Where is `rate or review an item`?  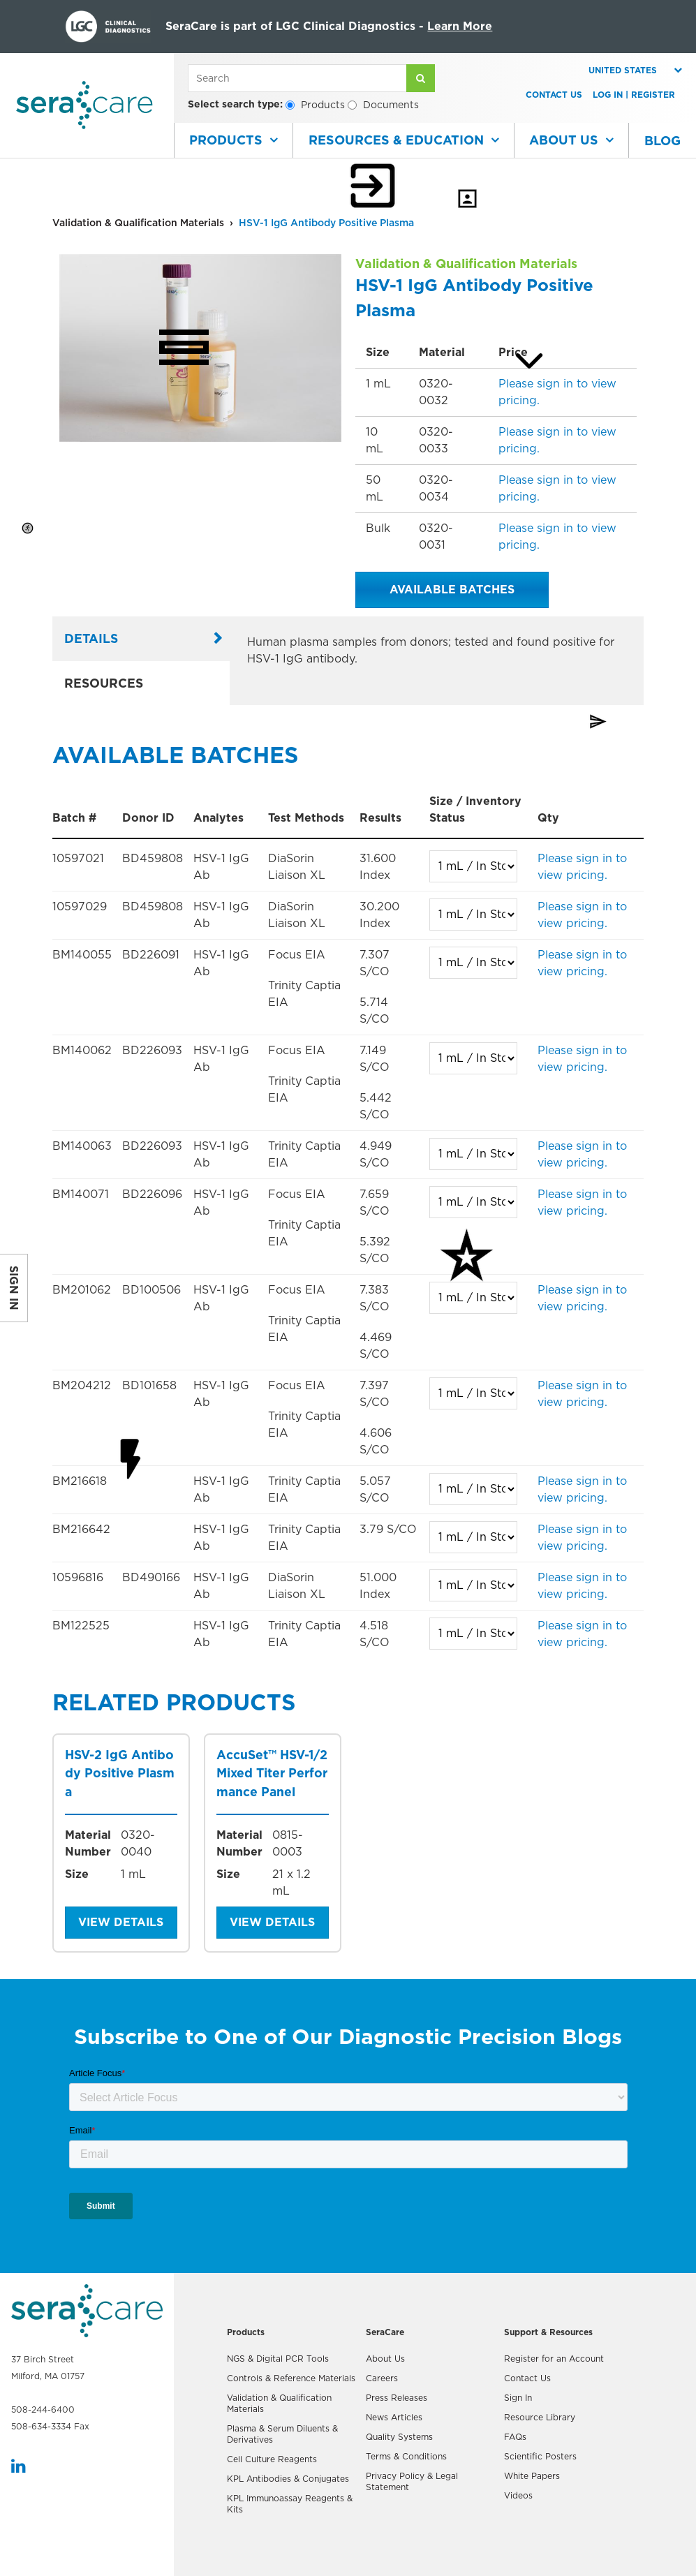
rate or review an item is located at coordinates (466, 1254).